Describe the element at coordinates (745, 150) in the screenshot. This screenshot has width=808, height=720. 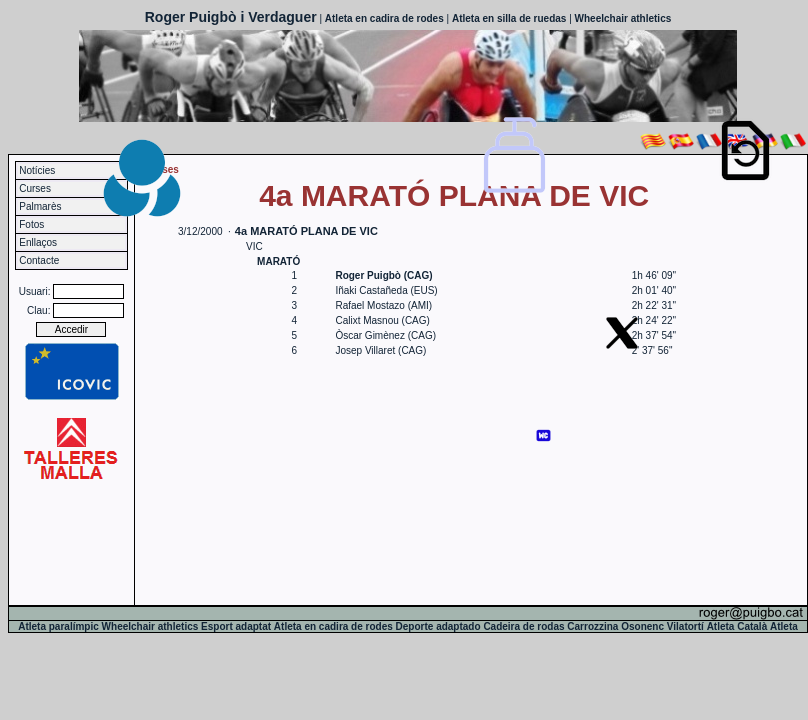
I see `restore a previous version of a document` at that location.